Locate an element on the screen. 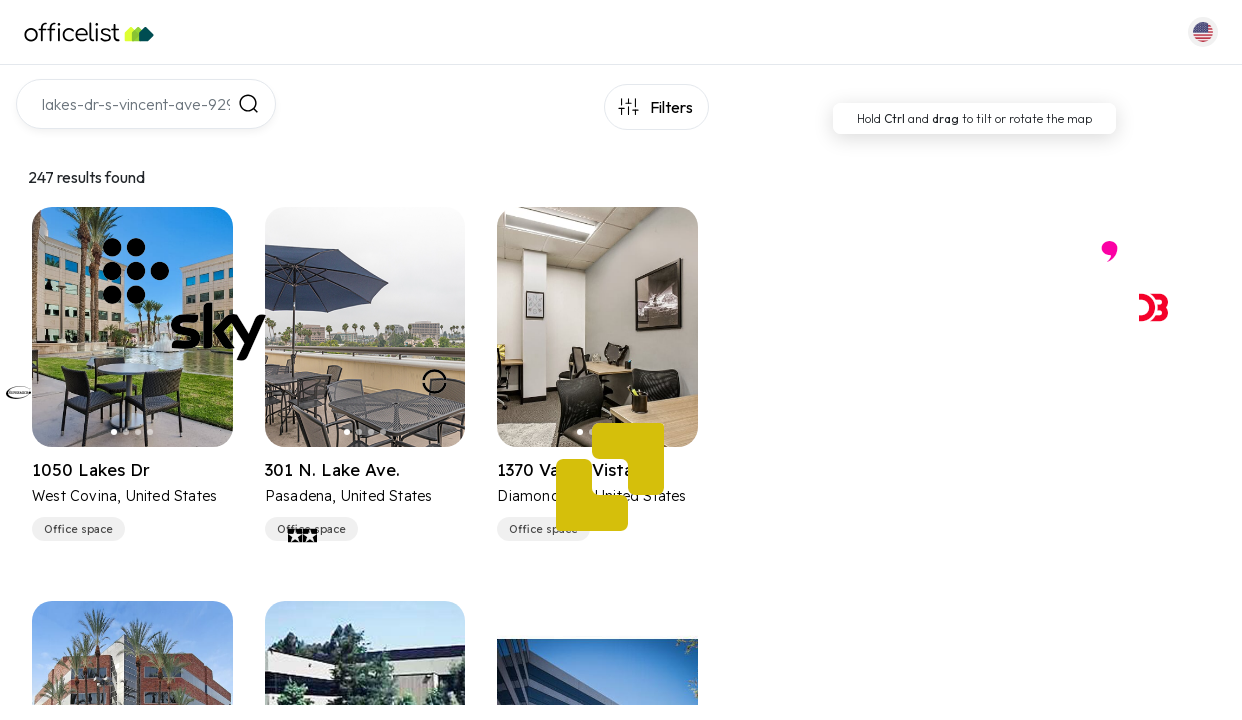 This screenshot has width=1242, height=720. Supermicro company logo is located at coordinates (18, 392).